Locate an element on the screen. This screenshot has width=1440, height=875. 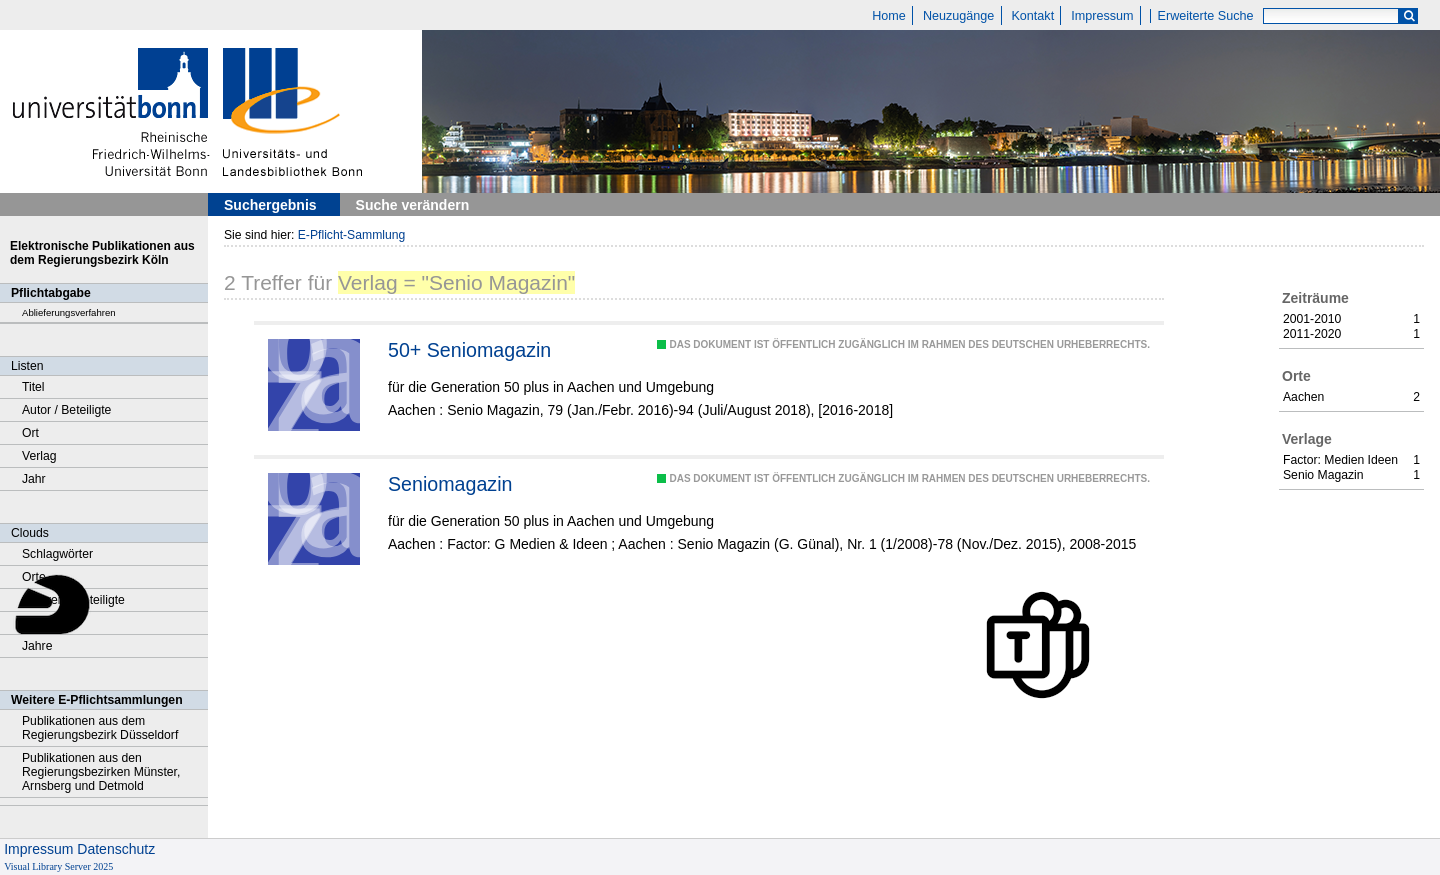
access motorsports or racing content is located at coordinates (52, 604).